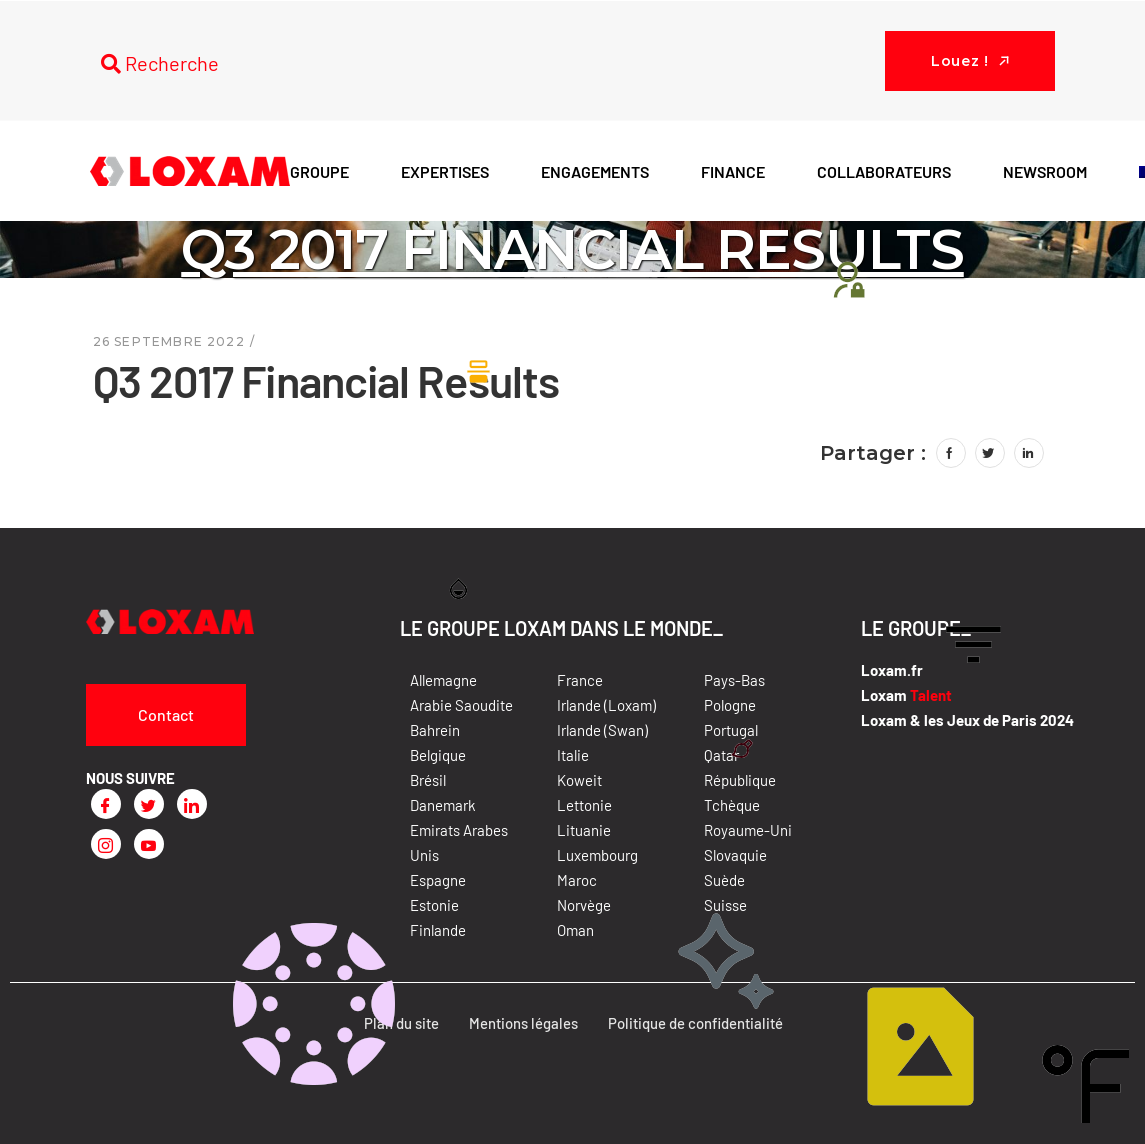 This screenshot has width=1145, height=1144. I want to click on open canvas learning management system, so click(314, 1004).